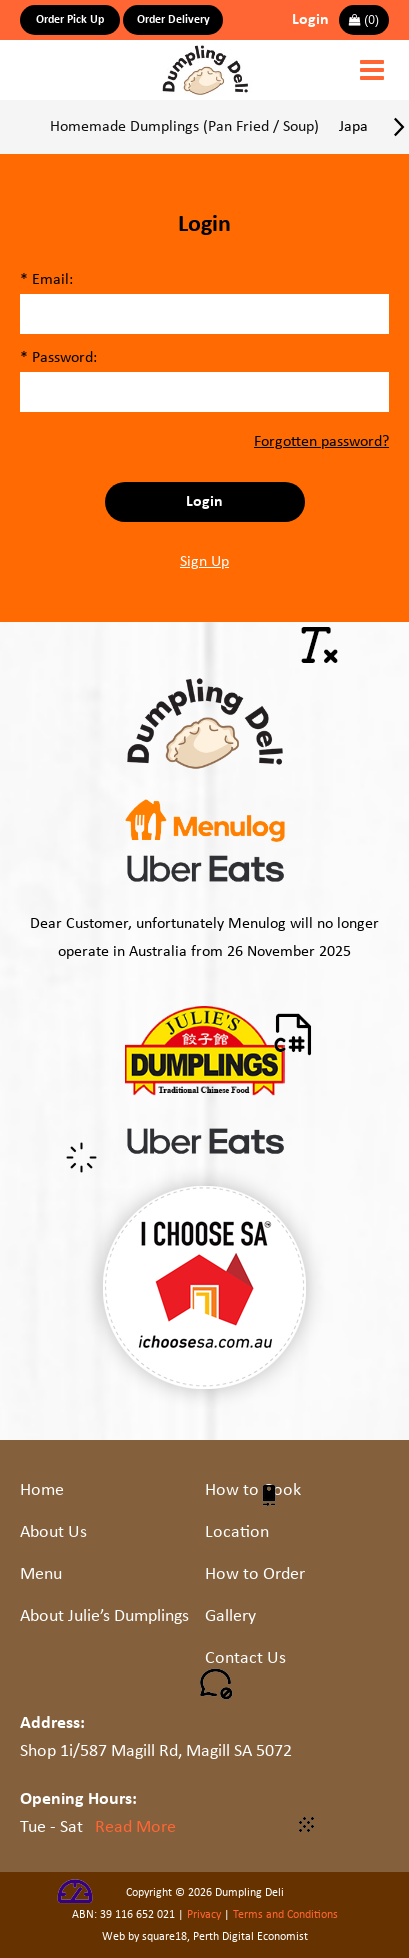  I want to click on clear text formatting, so click(315, 645).